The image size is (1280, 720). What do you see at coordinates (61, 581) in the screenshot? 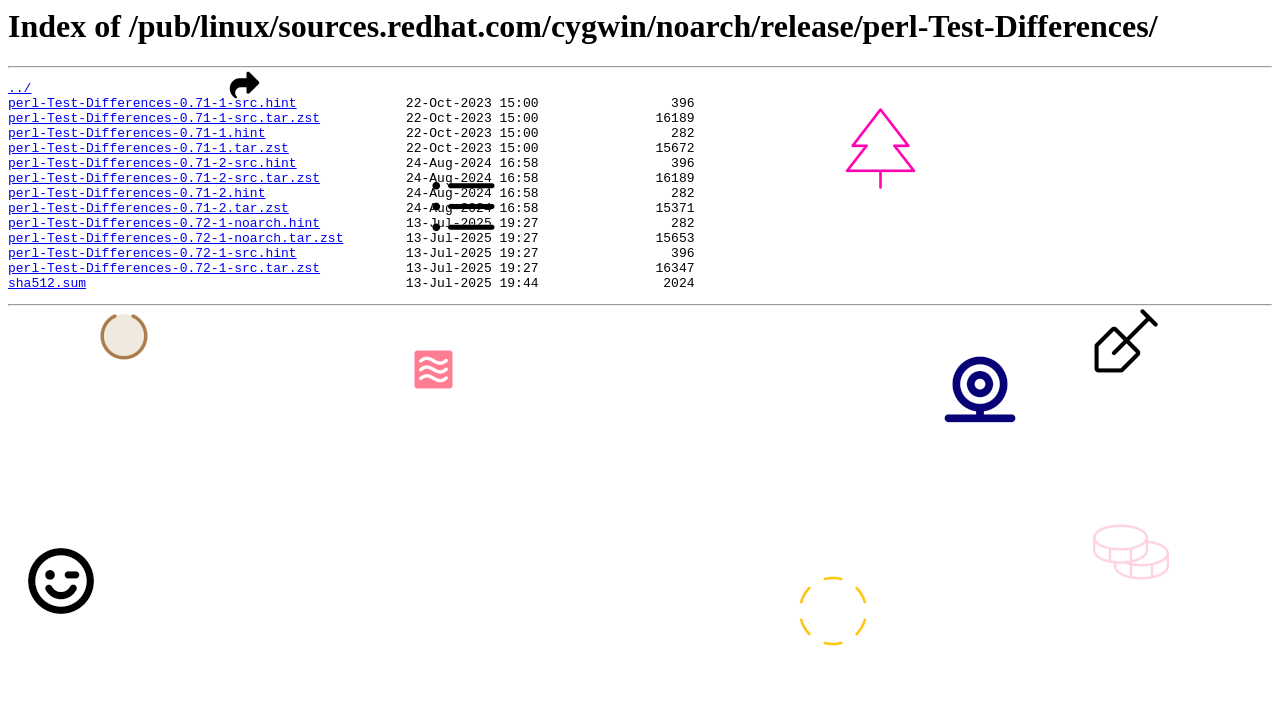
I see `insert a winking emoji into your message` at bounding box center [61, 581].